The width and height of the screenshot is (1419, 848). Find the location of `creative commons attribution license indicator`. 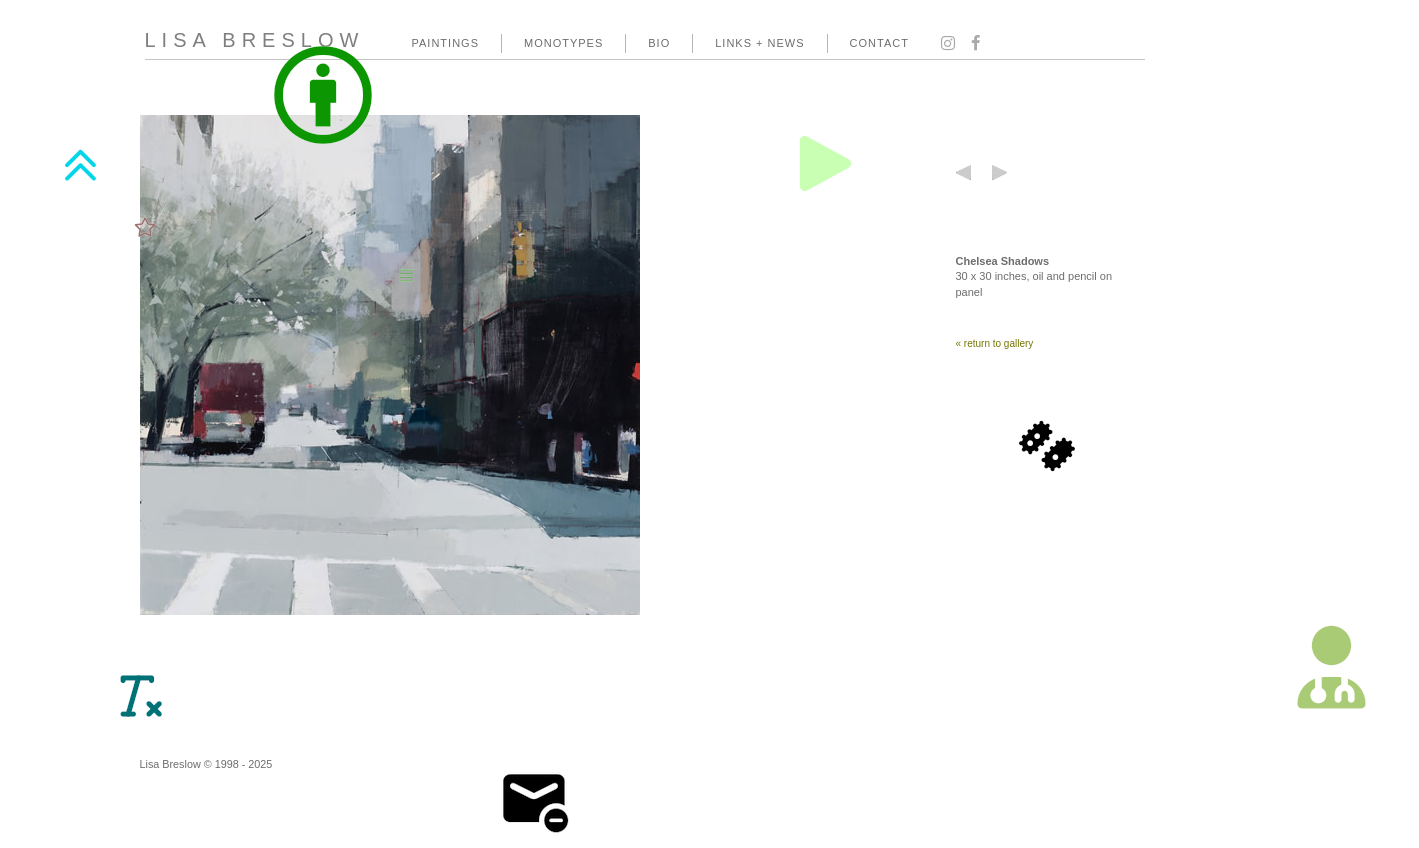

creative commons attribution license indicator is located at coordinates (323, 95).